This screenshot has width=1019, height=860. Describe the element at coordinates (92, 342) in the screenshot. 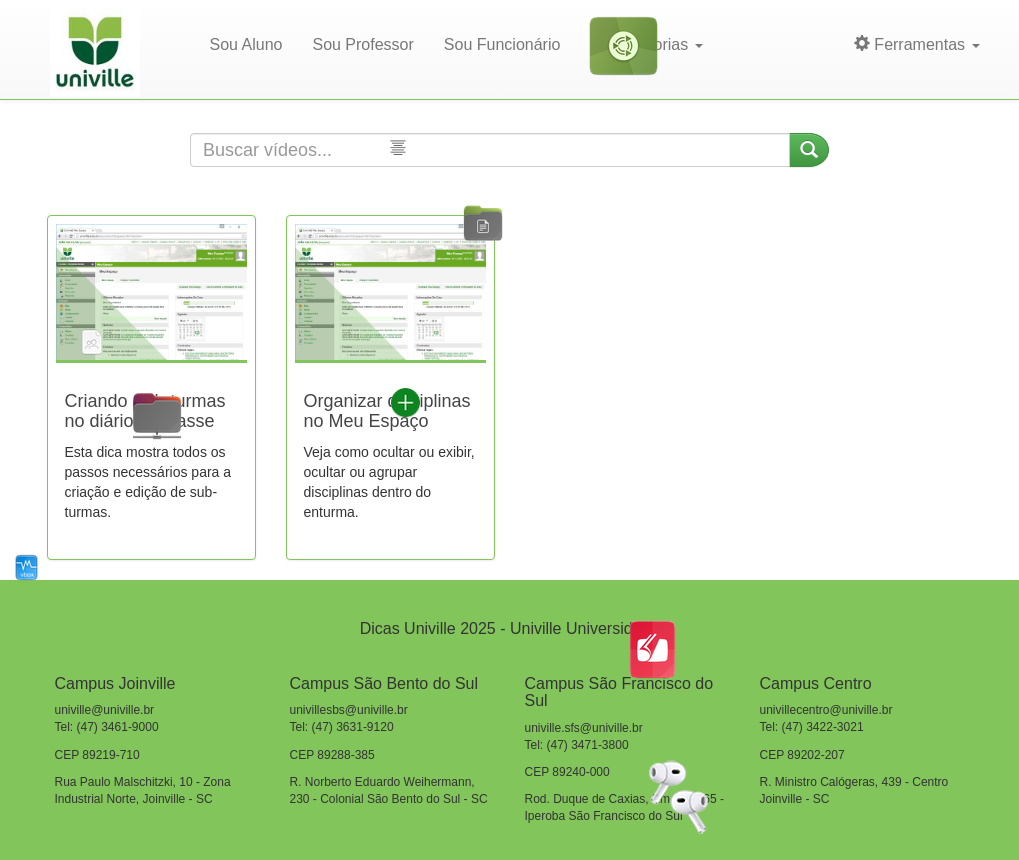

I see `indicates an authors or contributors file` at that location.